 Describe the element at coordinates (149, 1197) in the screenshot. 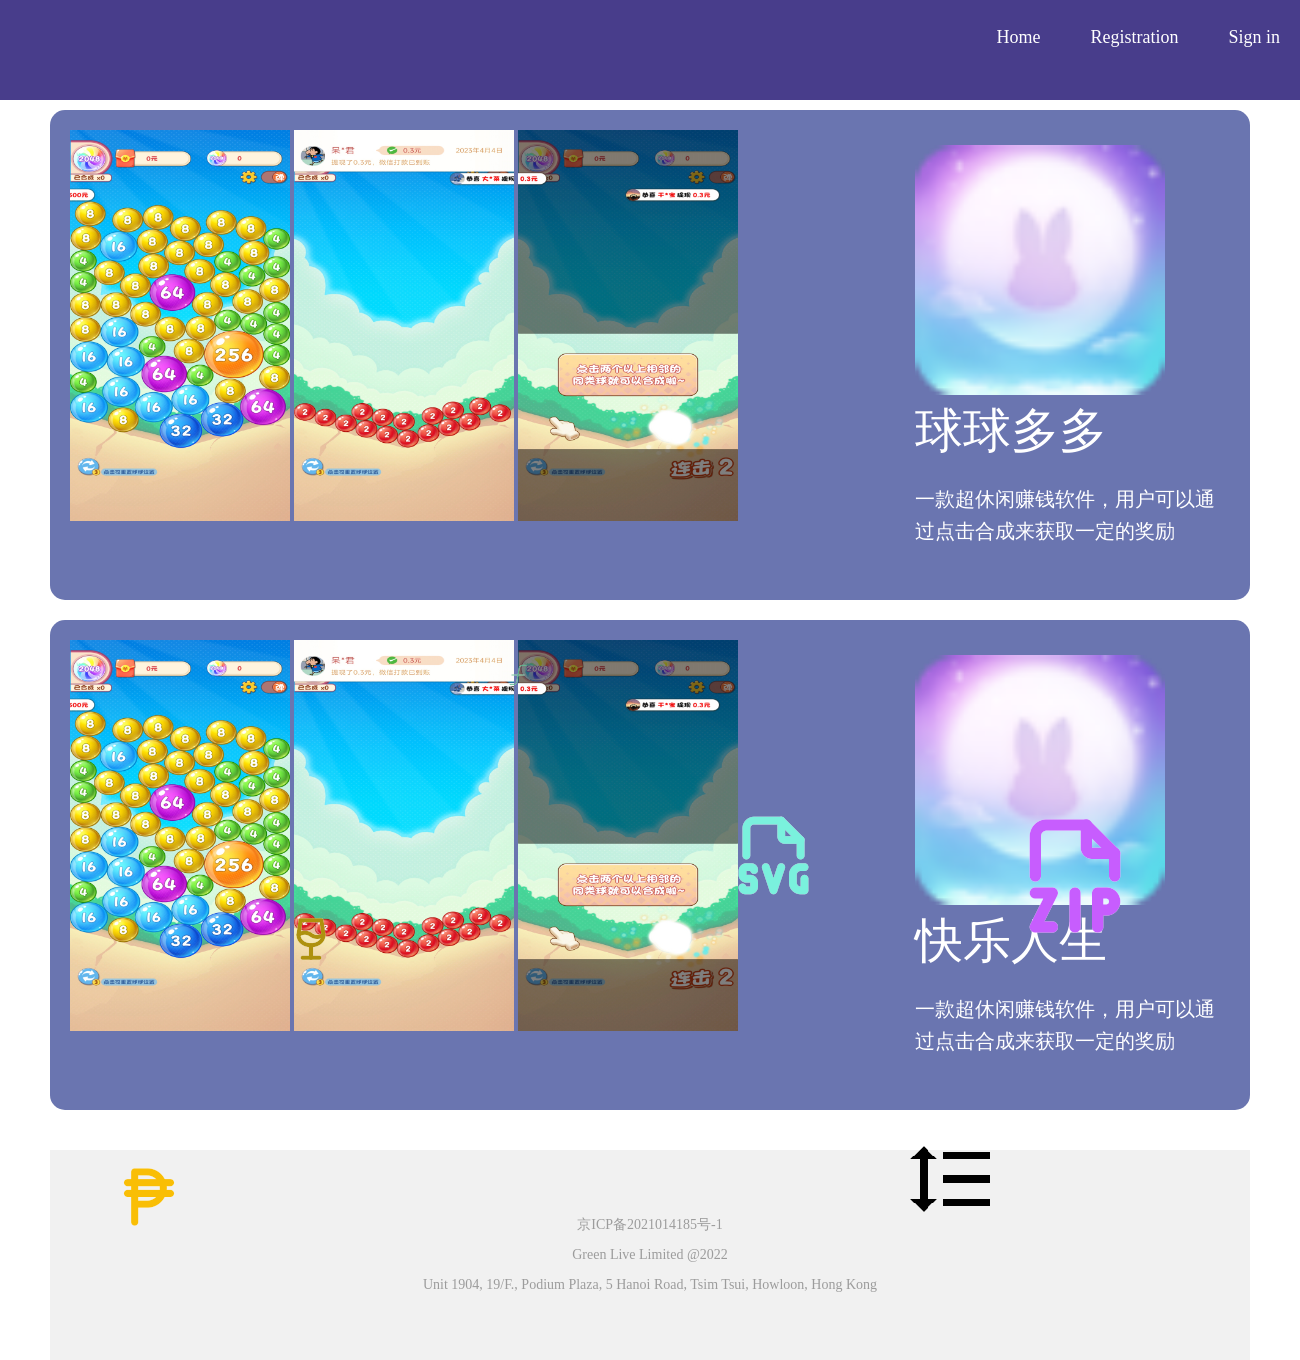

I see `indicates price or payment in philippine pesos` at that location.